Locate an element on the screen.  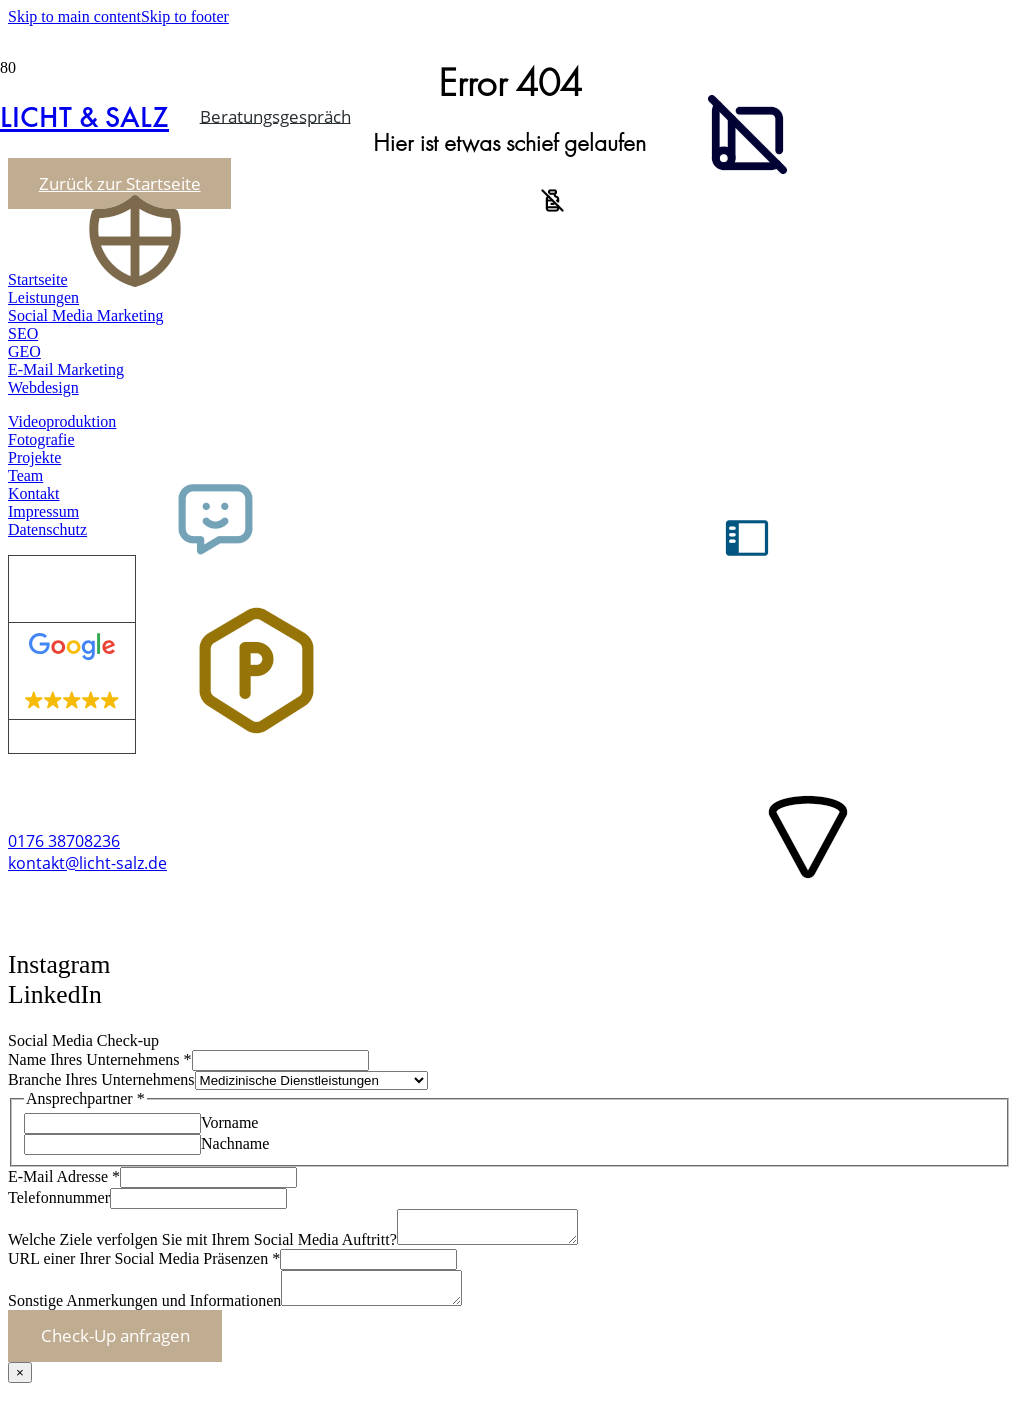
indicates parking available or parking location is located at coordinates (256, 670).